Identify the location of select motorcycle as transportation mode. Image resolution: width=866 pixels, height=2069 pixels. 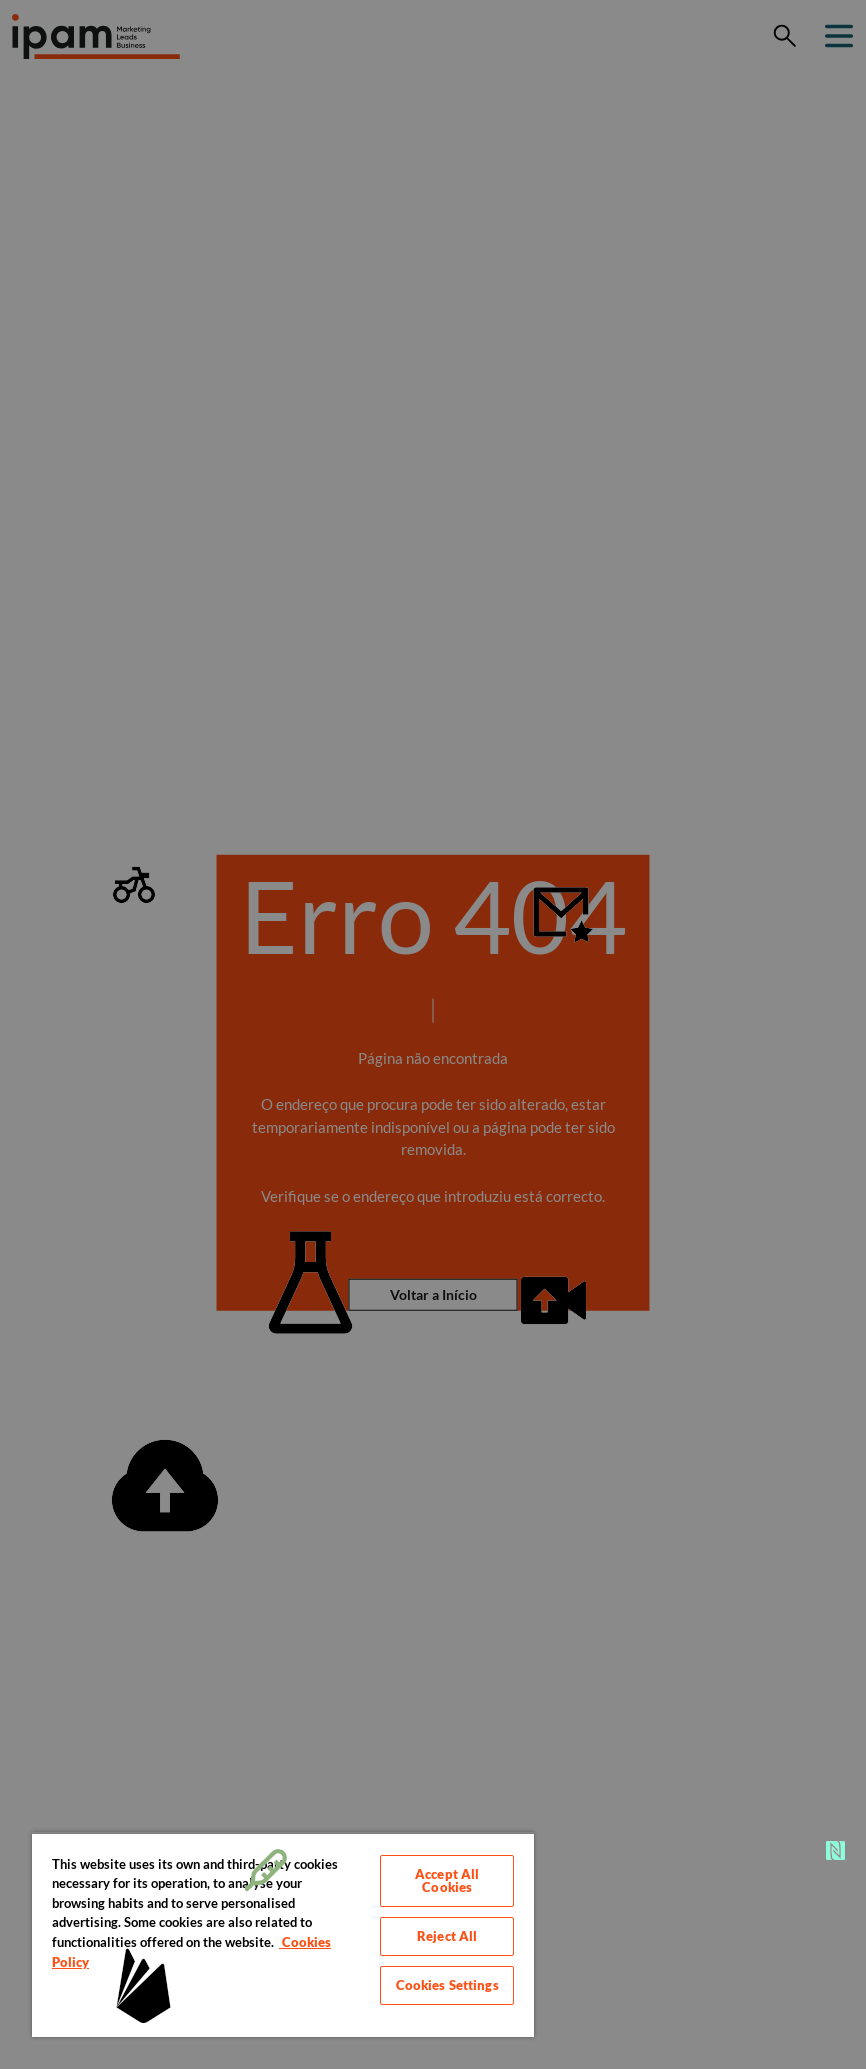
(134, 884).